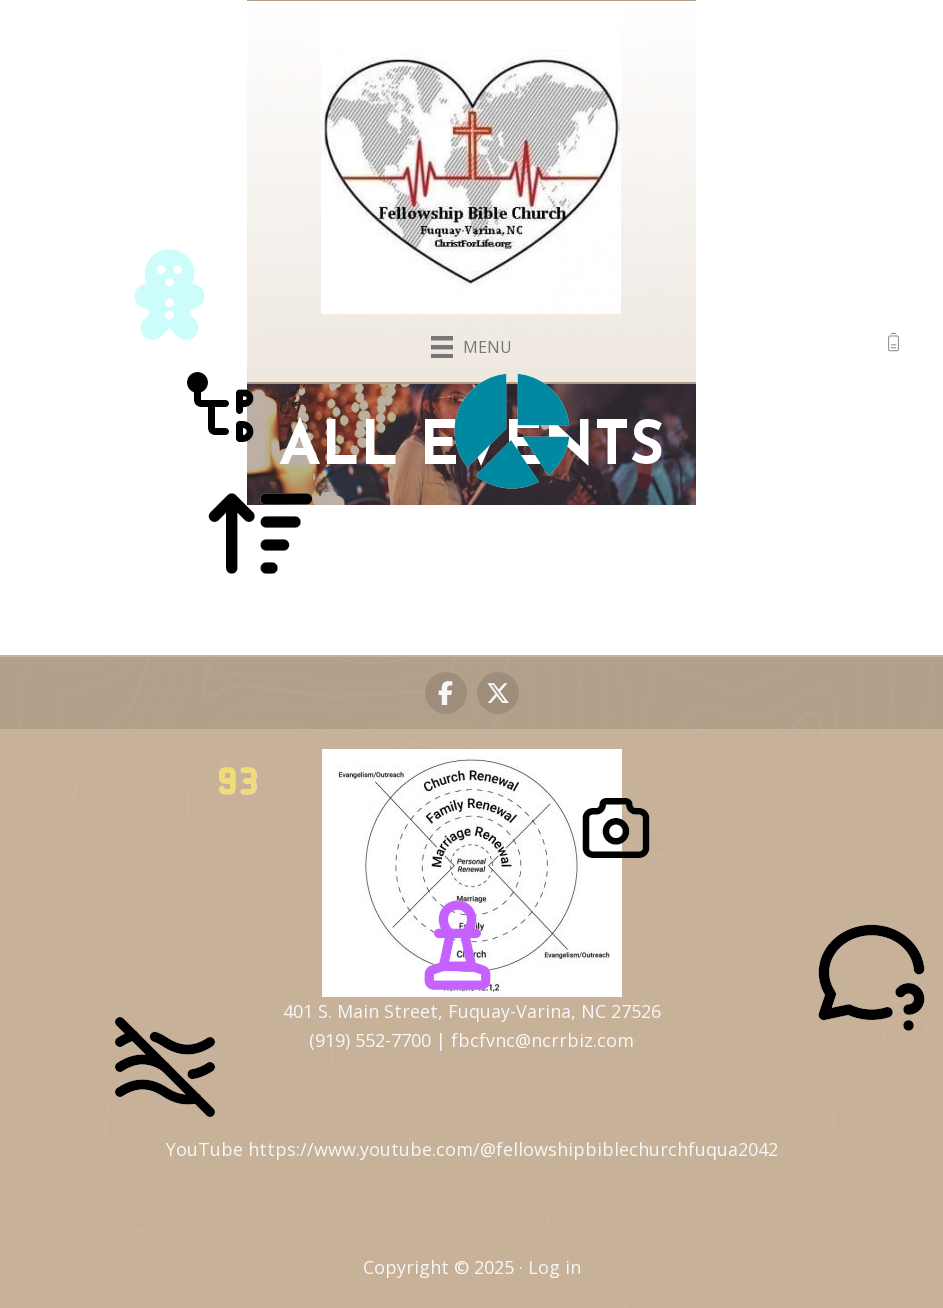  What do you see at coordinates (169, 294) in the screenshot?
I see `gingerbread man cookie icon` at bounding box center [169, 294].